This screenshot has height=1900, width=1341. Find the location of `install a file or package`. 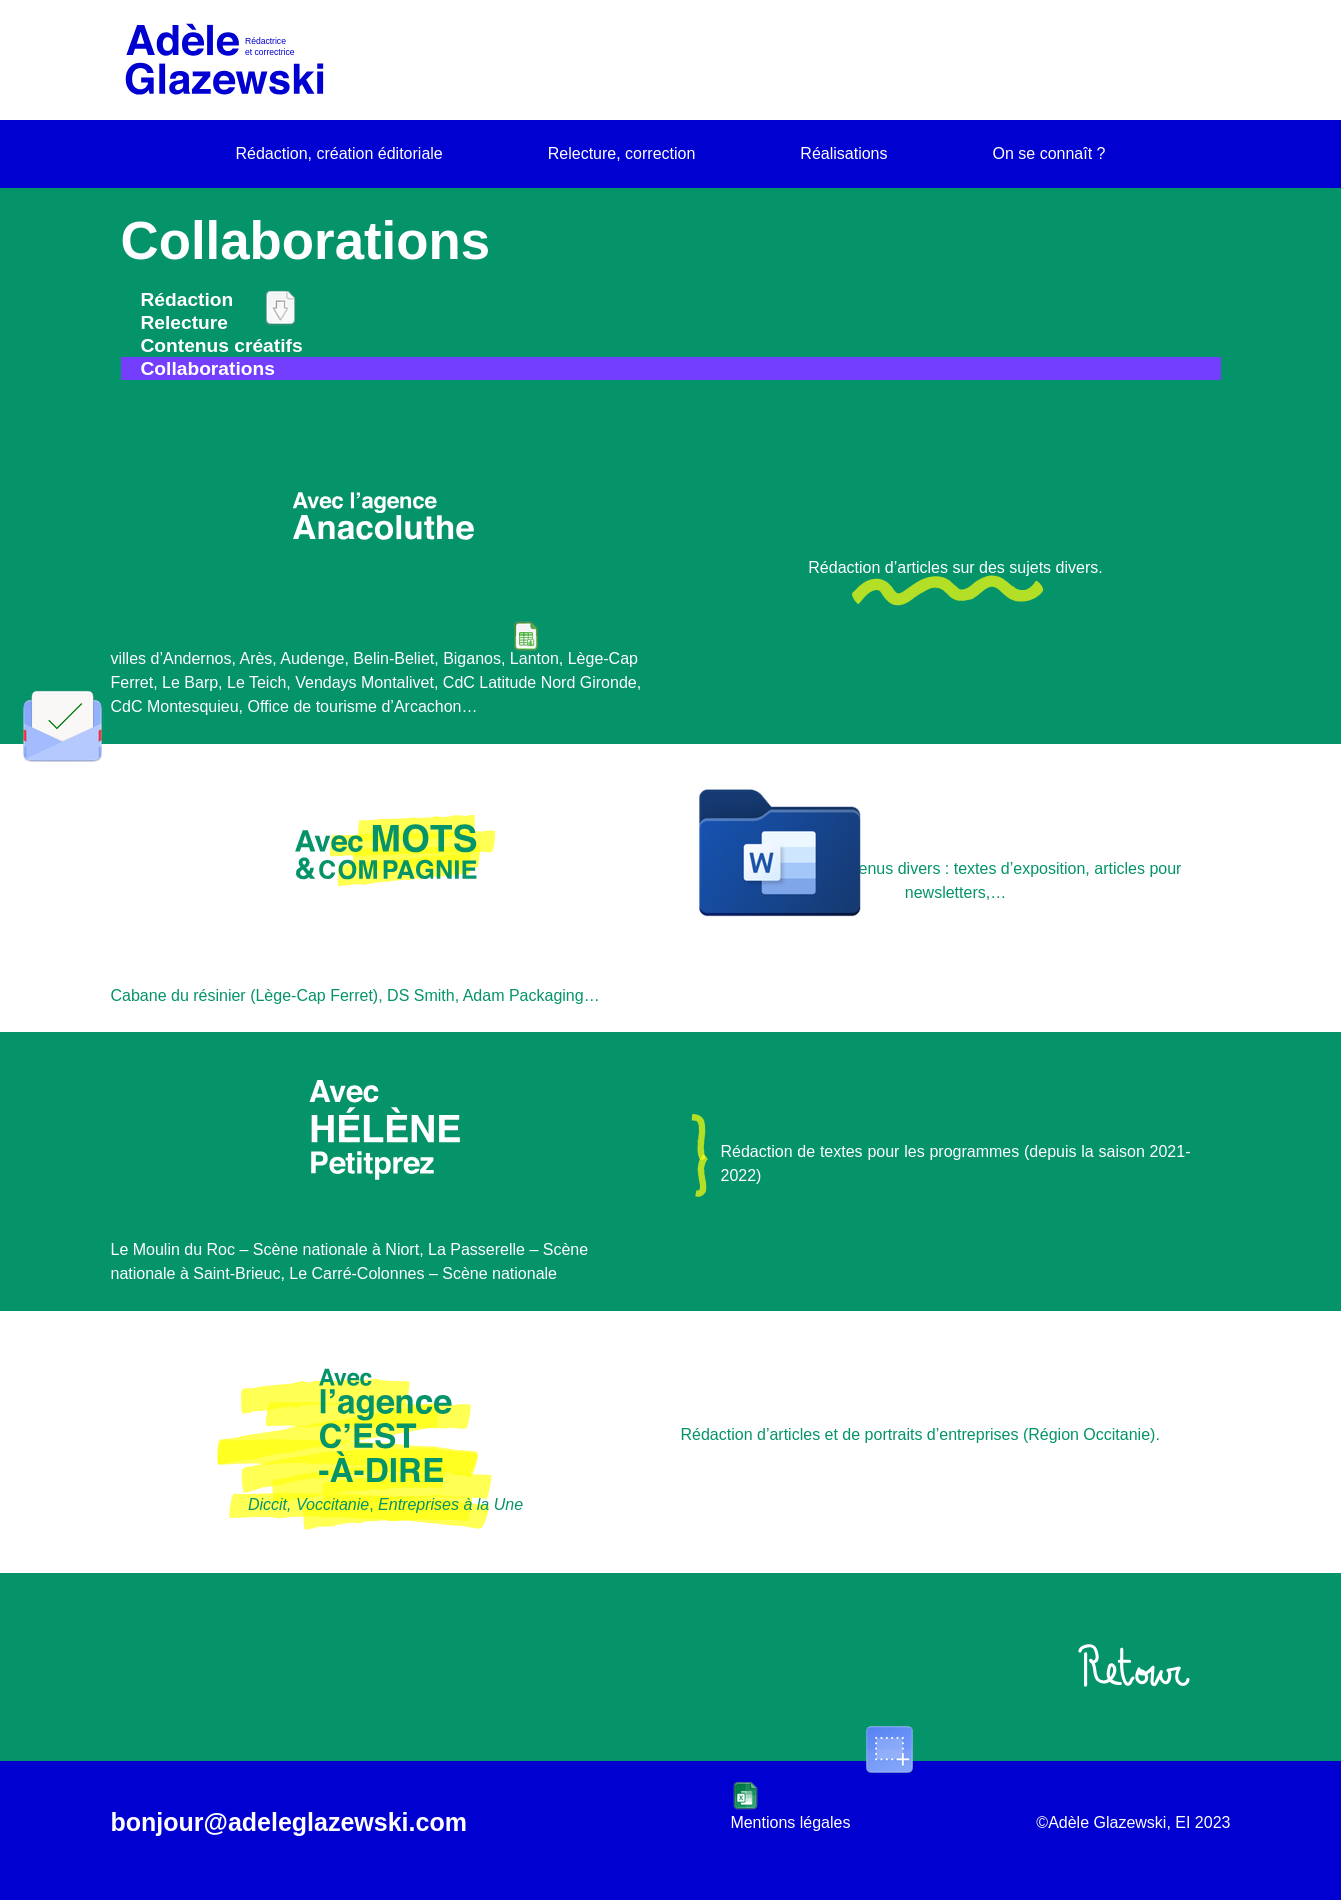

install a file or package is located at coordinates (280, 307).